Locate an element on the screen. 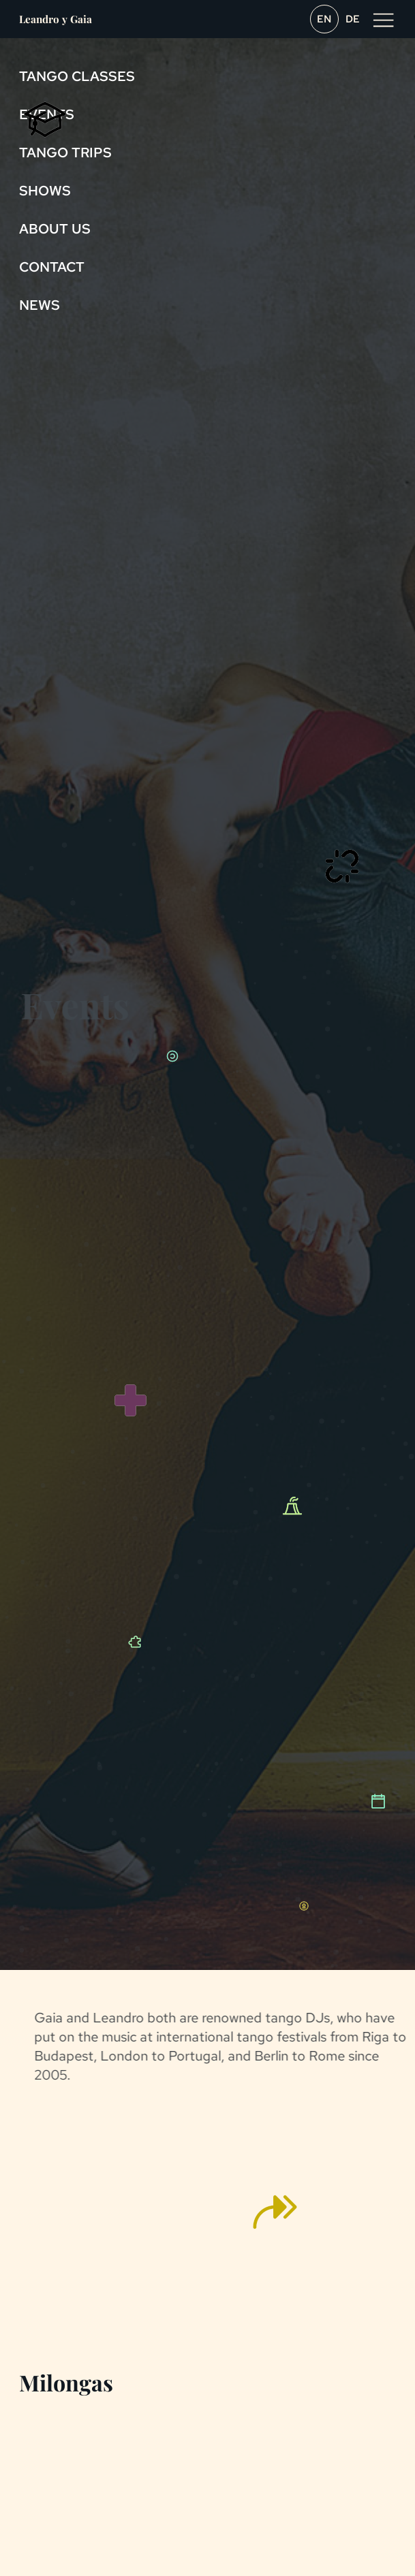 This screenshot has height=2576, width=415. access education or learning features is located at coordinates (45, 119).